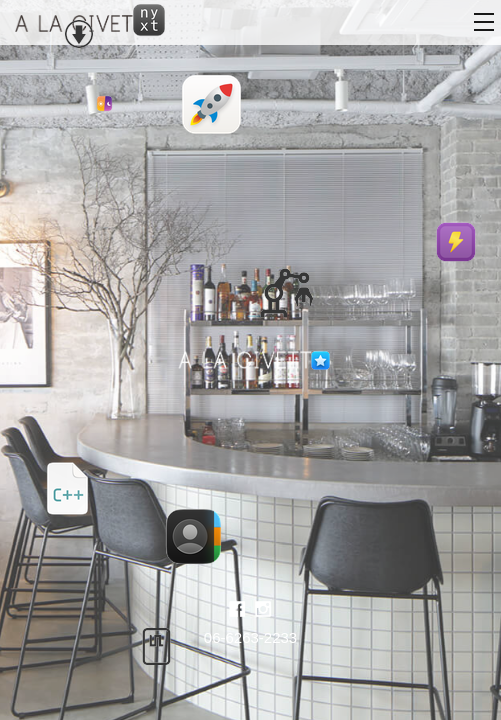  What do you see at coordinates (67, 488) in the screenshot?
I see `a C++ source code file` at bounding box center [67, 488].